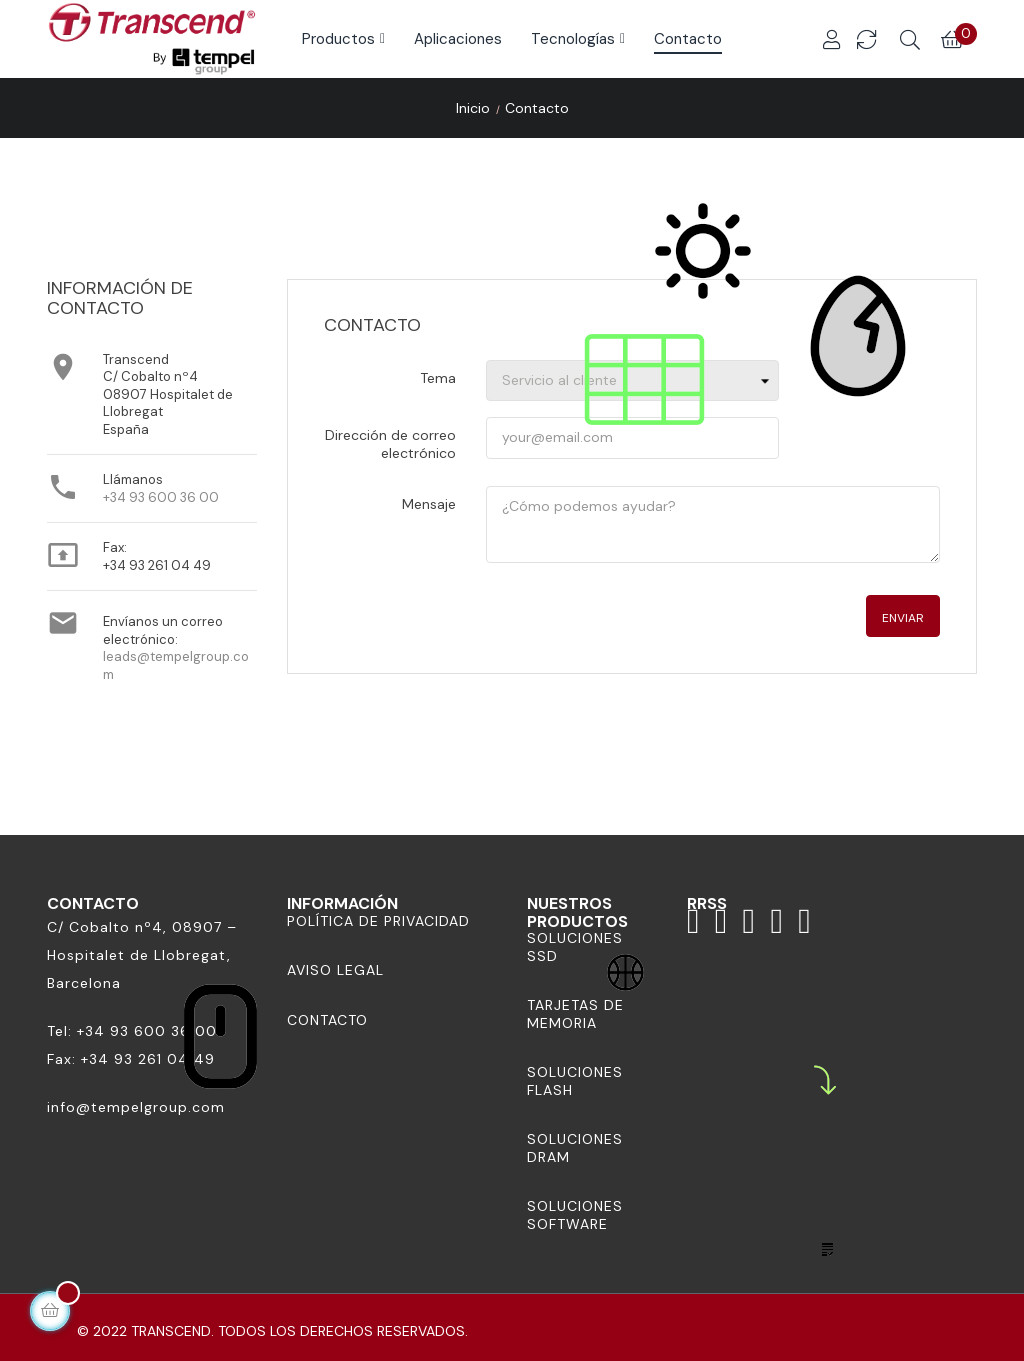 The image size is (1024, 1361). Describe the element at coordinates (825, 1080) in the screenshot. I see `redirect content or flow downward` at that location.